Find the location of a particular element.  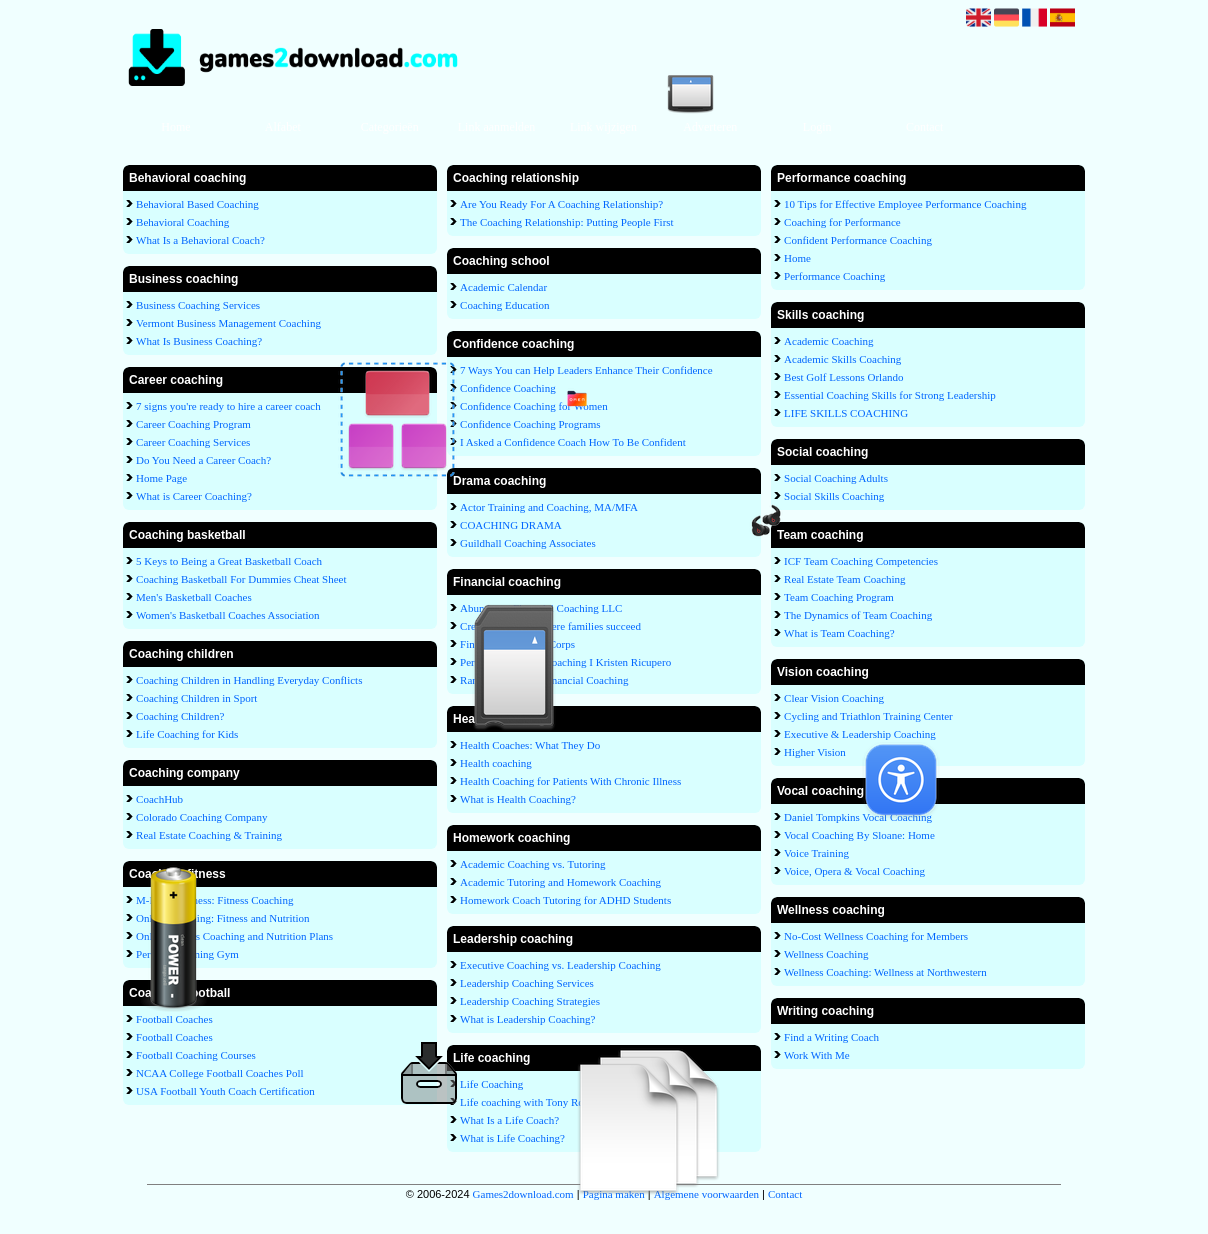

open accessibility settings is located at coordinates (901, 781).